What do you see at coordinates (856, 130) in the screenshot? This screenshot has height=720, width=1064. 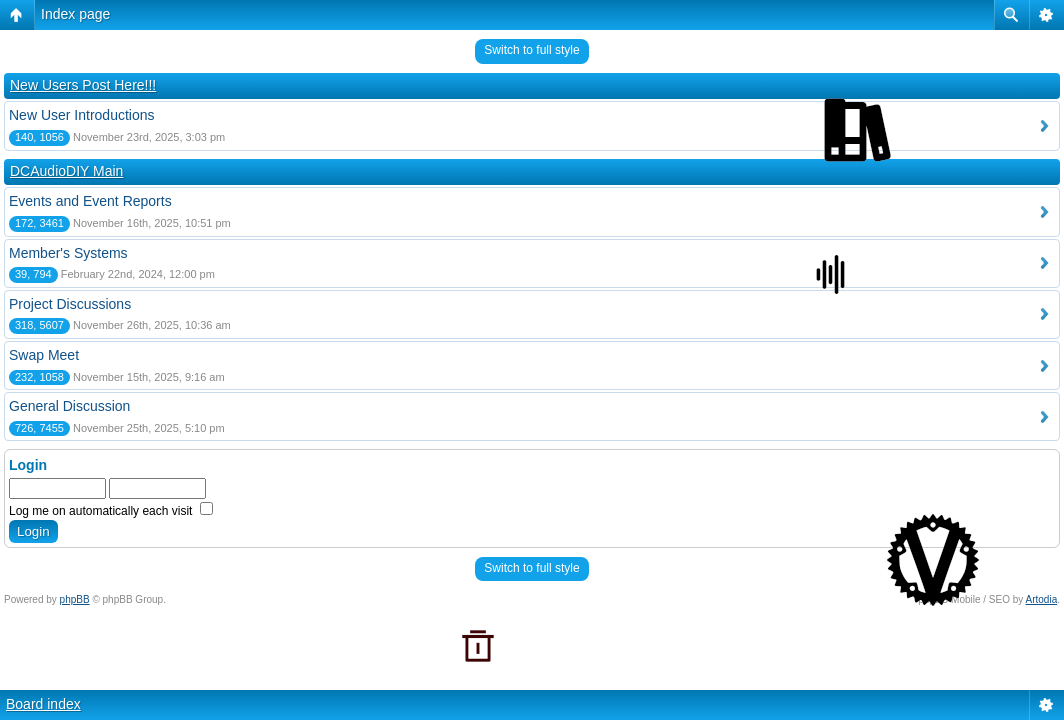 I see `access your library or collection` at bounding box center [856, 130].